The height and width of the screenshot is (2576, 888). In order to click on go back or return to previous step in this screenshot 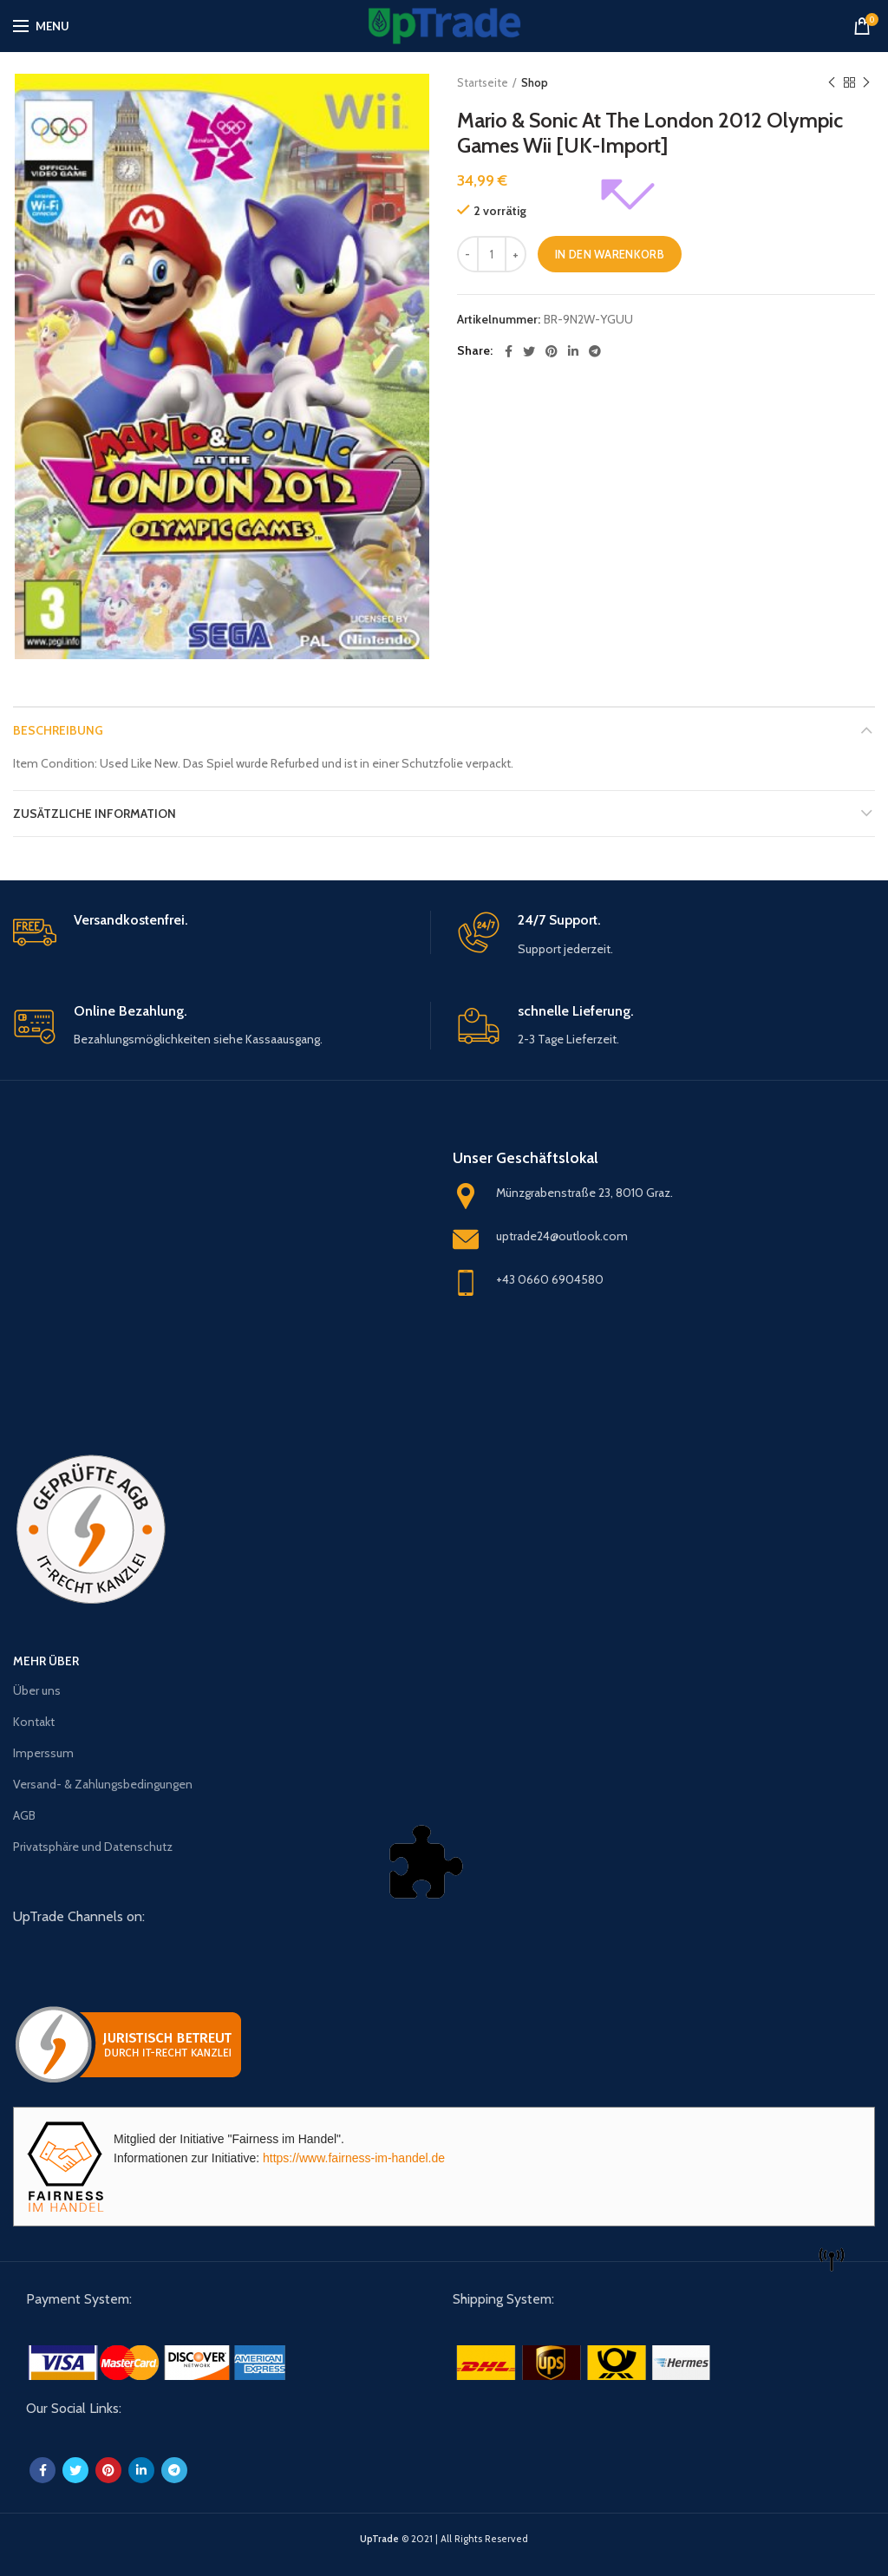, I will do `click(628, 193)`.